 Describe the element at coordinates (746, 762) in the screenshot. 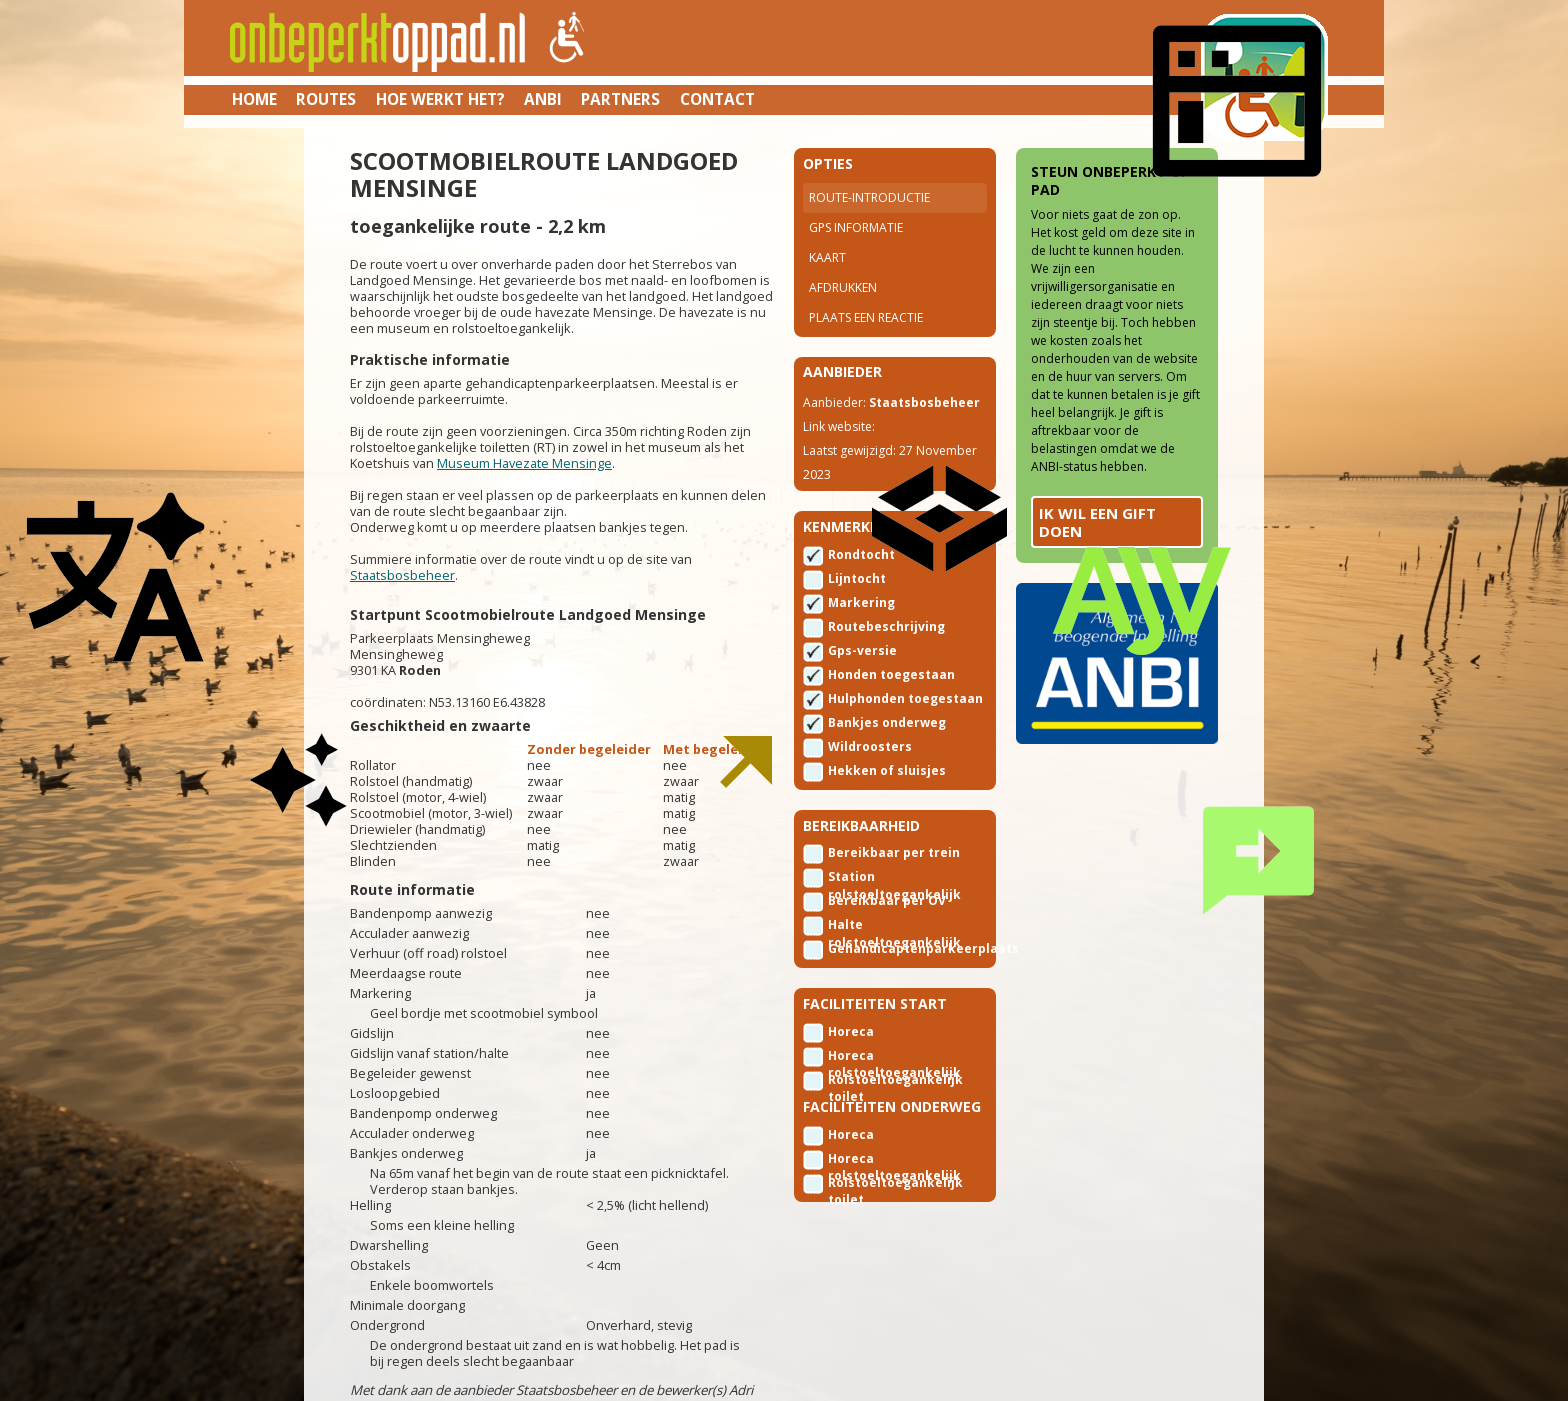

I see `open link in new tab or window` at that location.